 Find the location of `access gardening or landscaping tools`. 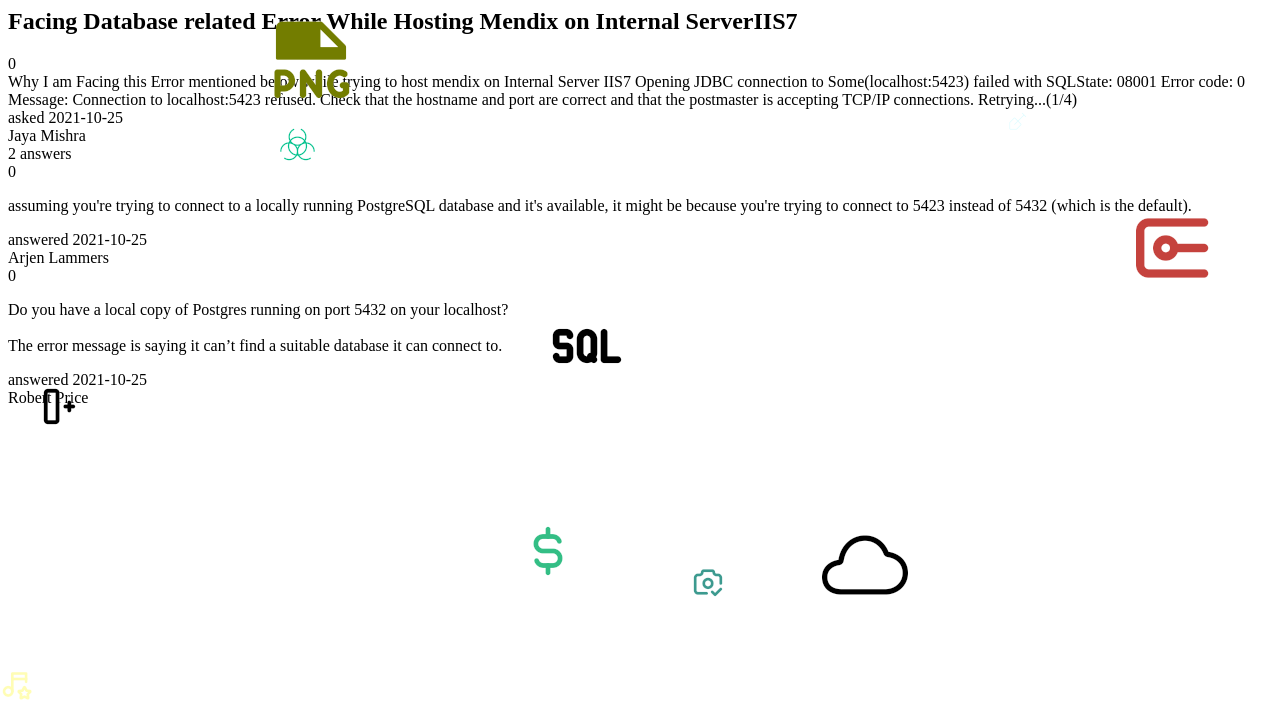

access gardening or landscaping tools is located at coordinates (1017, 121).